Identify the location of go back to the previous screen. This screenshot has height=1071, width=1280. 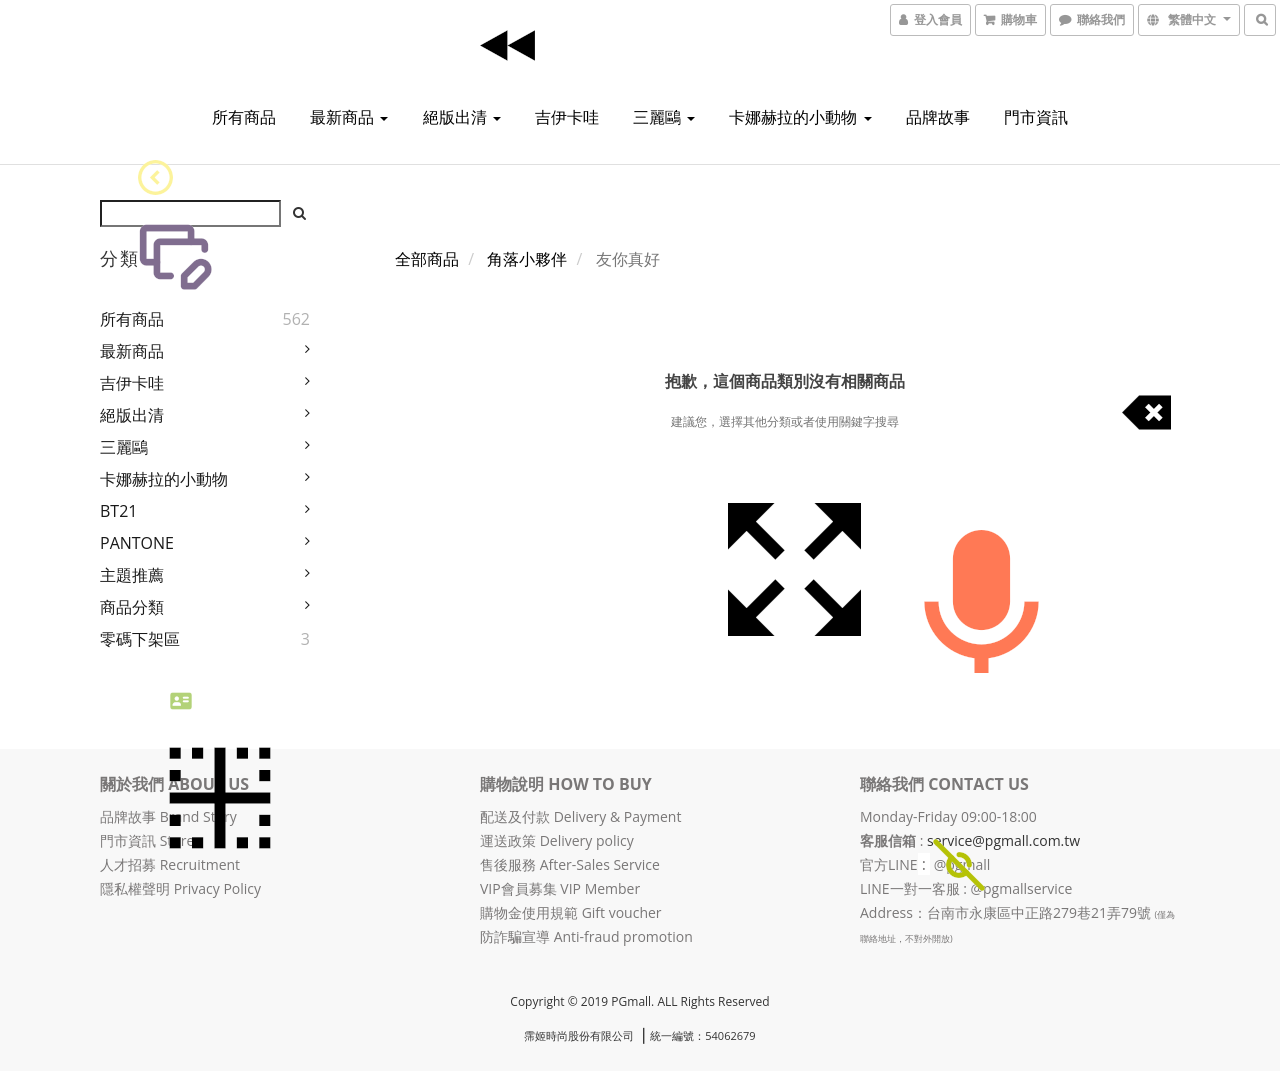
(155, 177).